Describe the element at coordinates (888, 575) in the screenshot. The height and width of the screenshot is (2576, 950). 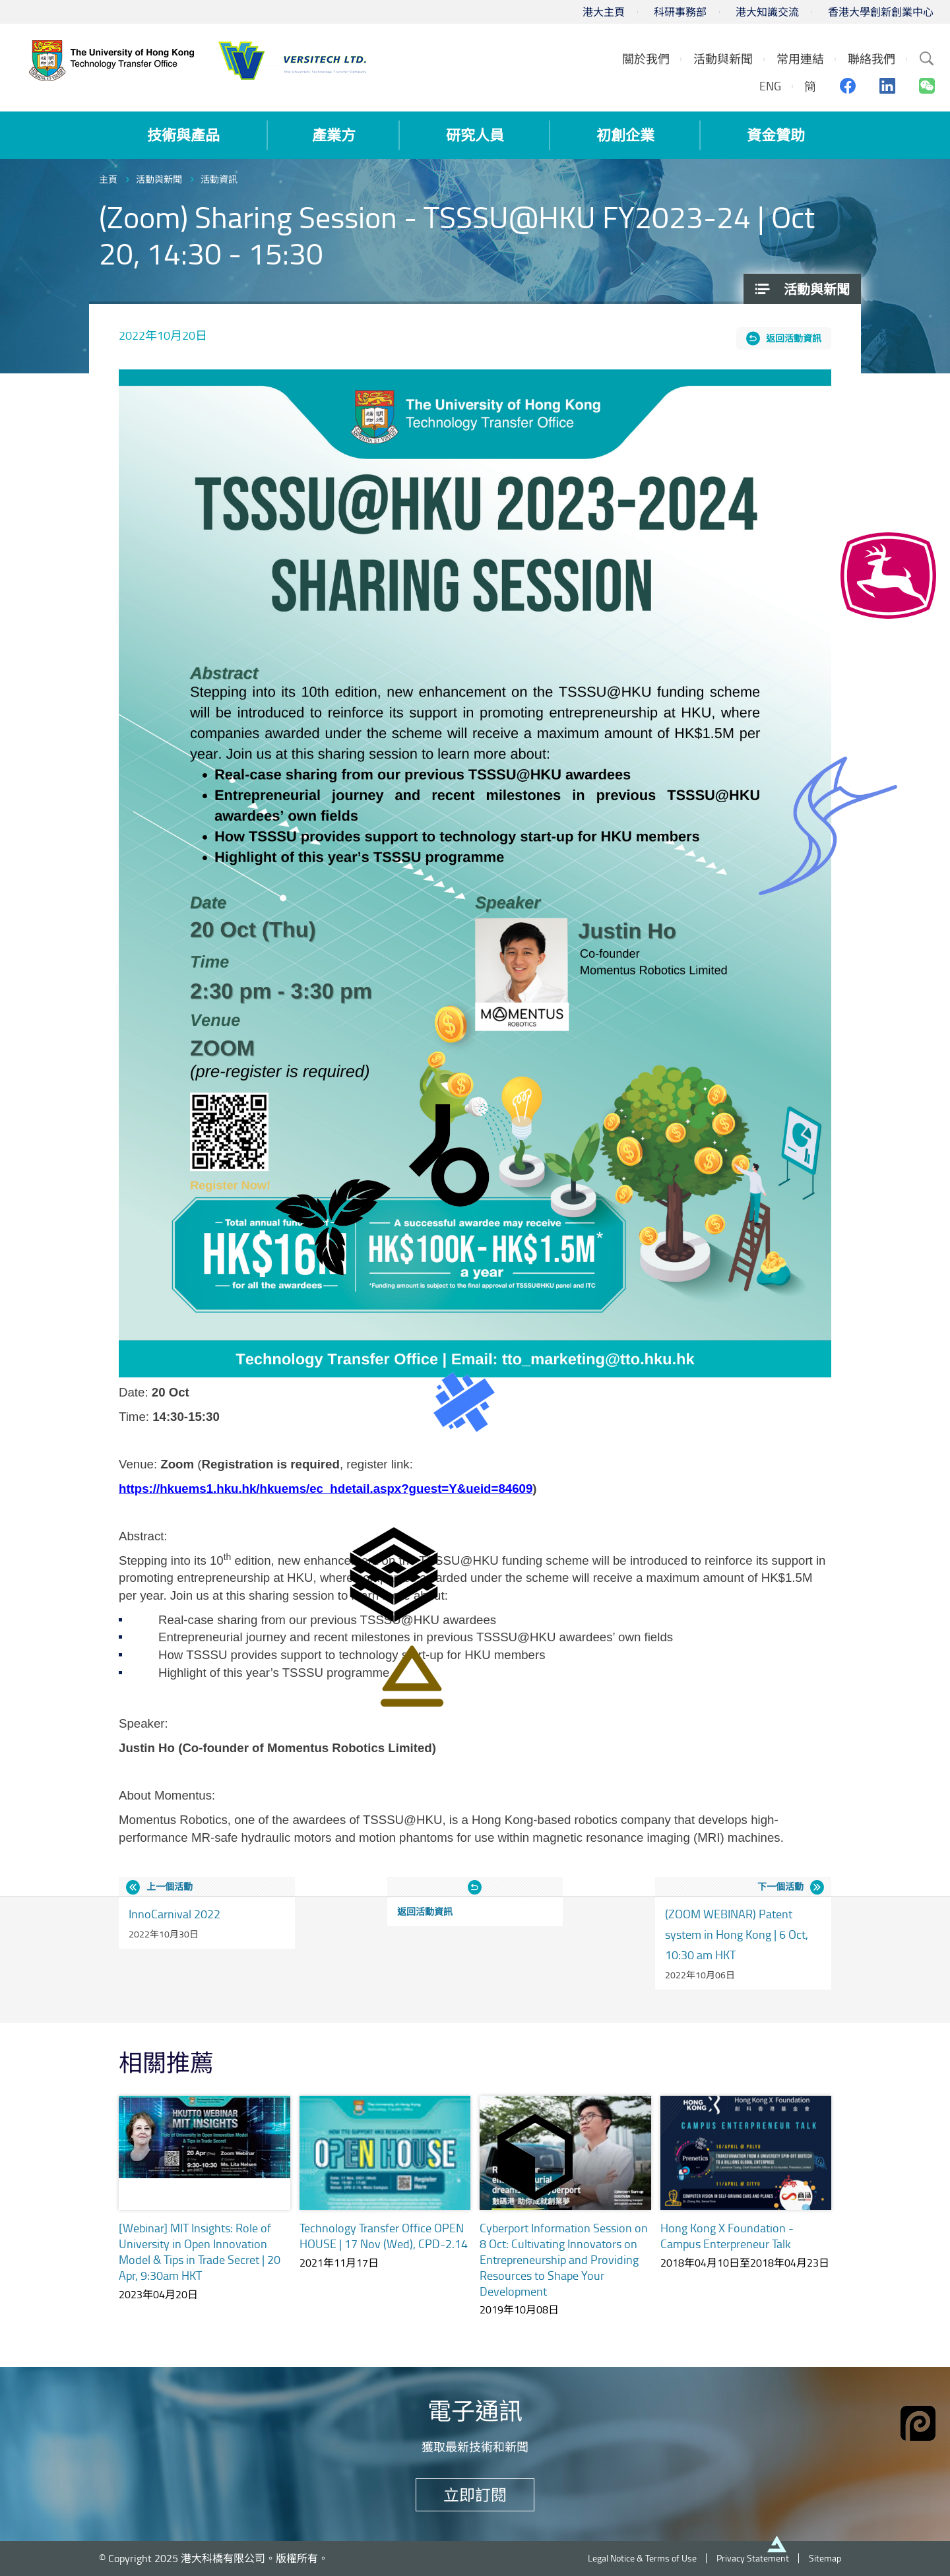
I see `John Deere brand logo` at that location.